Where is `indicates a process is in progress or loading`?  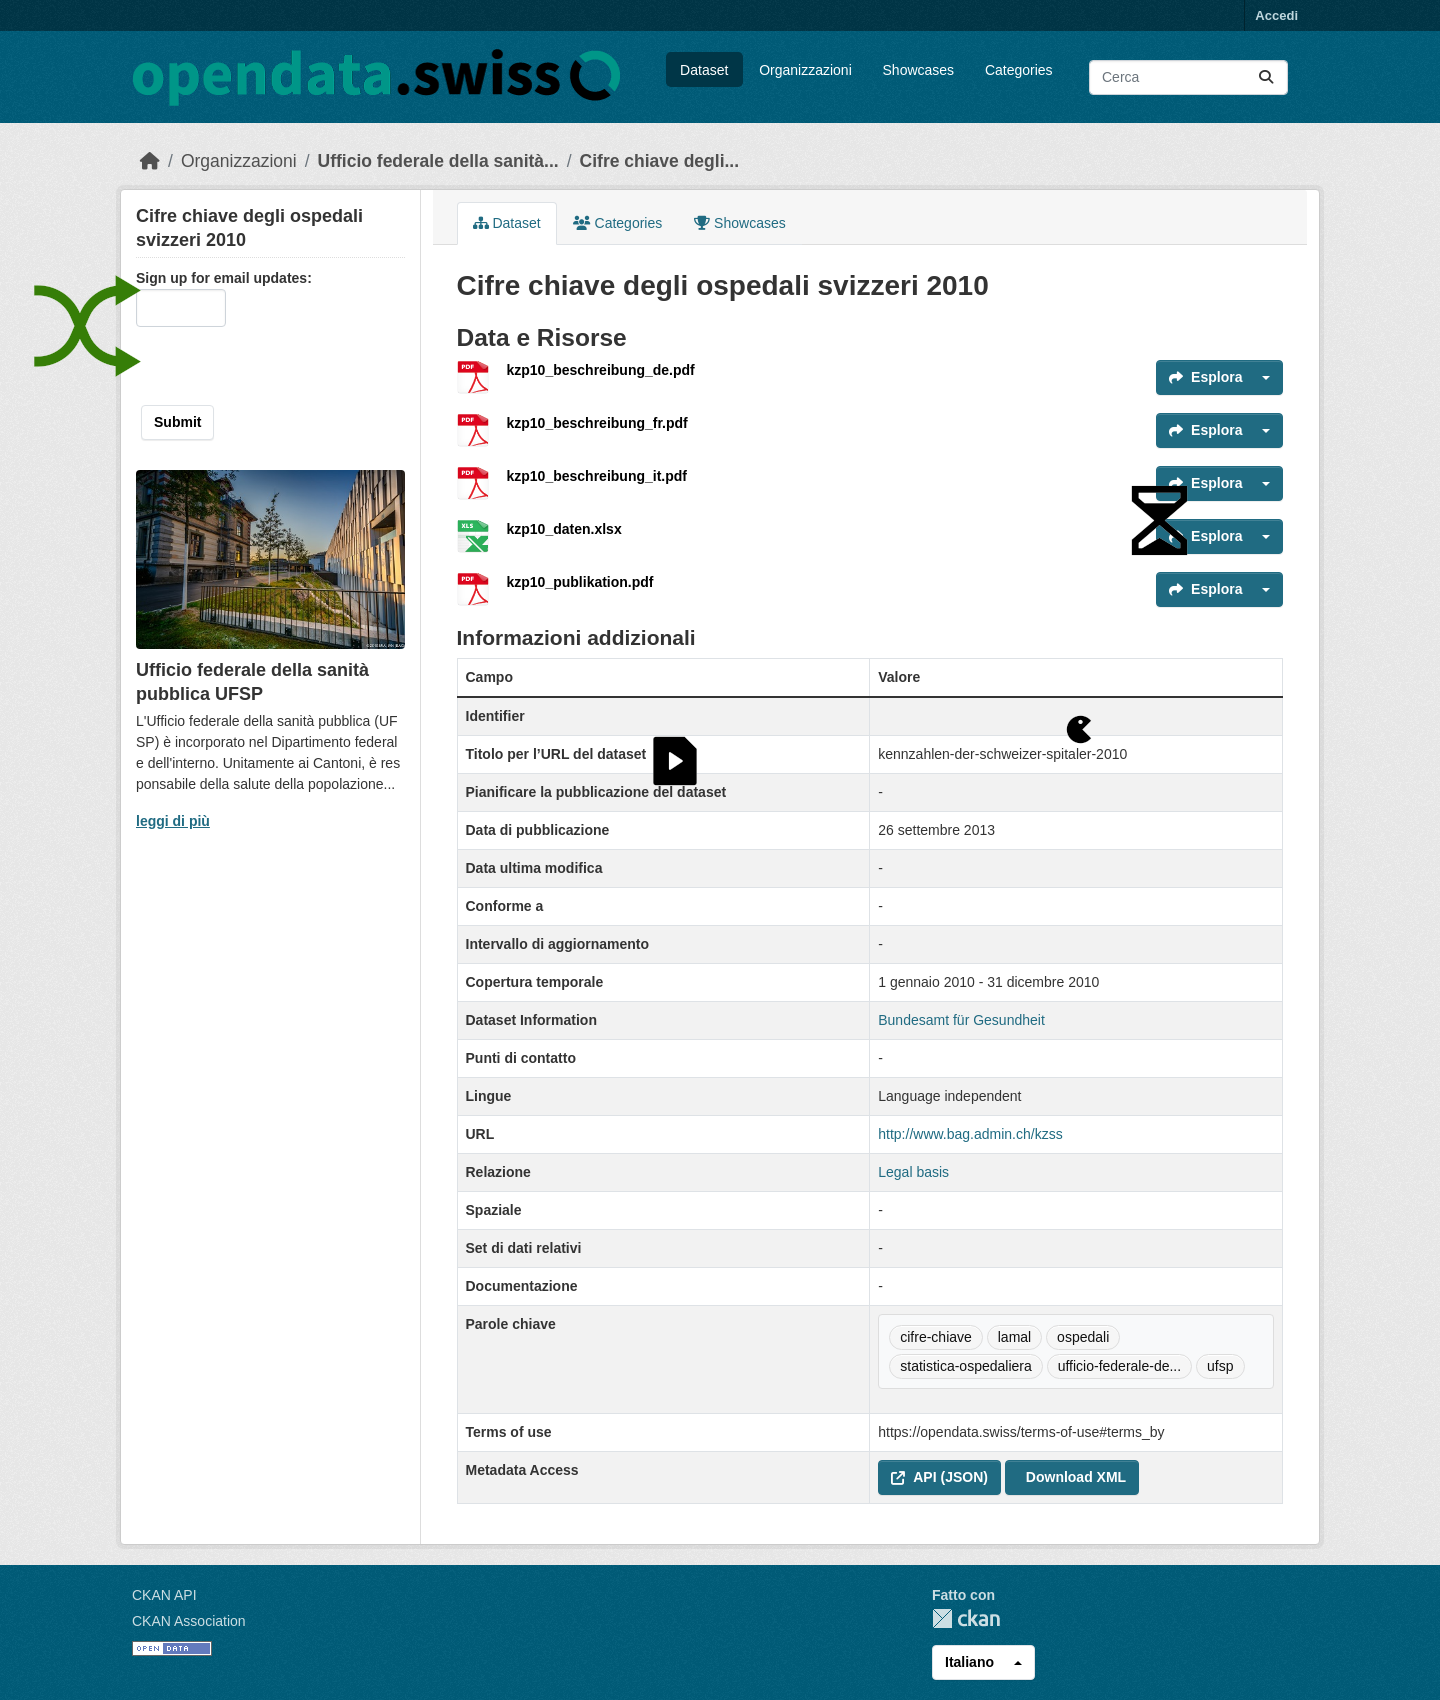
indicates a process is in progress or loading is located at coordinates (1159, 520).